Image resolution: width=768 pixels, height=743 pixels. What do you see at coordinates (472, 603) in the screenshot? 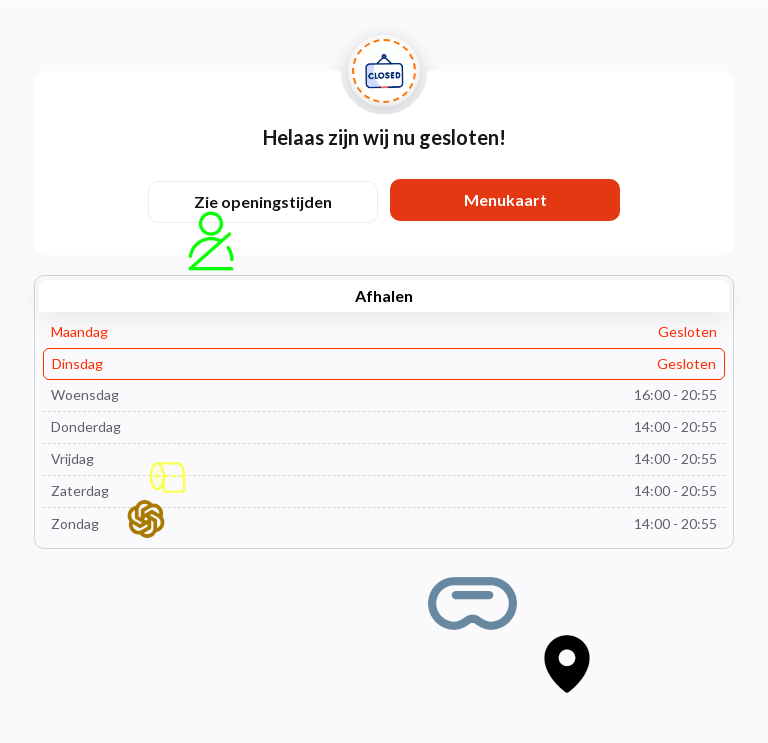
I see `access virtual reality or immersive mode` at bounding box center [472, 603].